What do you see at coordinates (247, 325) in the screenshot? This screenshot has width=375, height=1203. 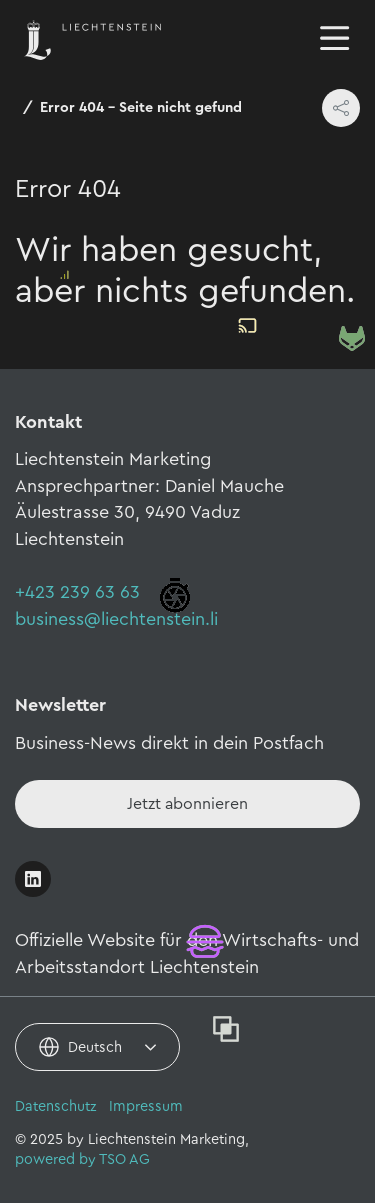 I see `cast media to a nearby device` at bounding box center [247, 325].